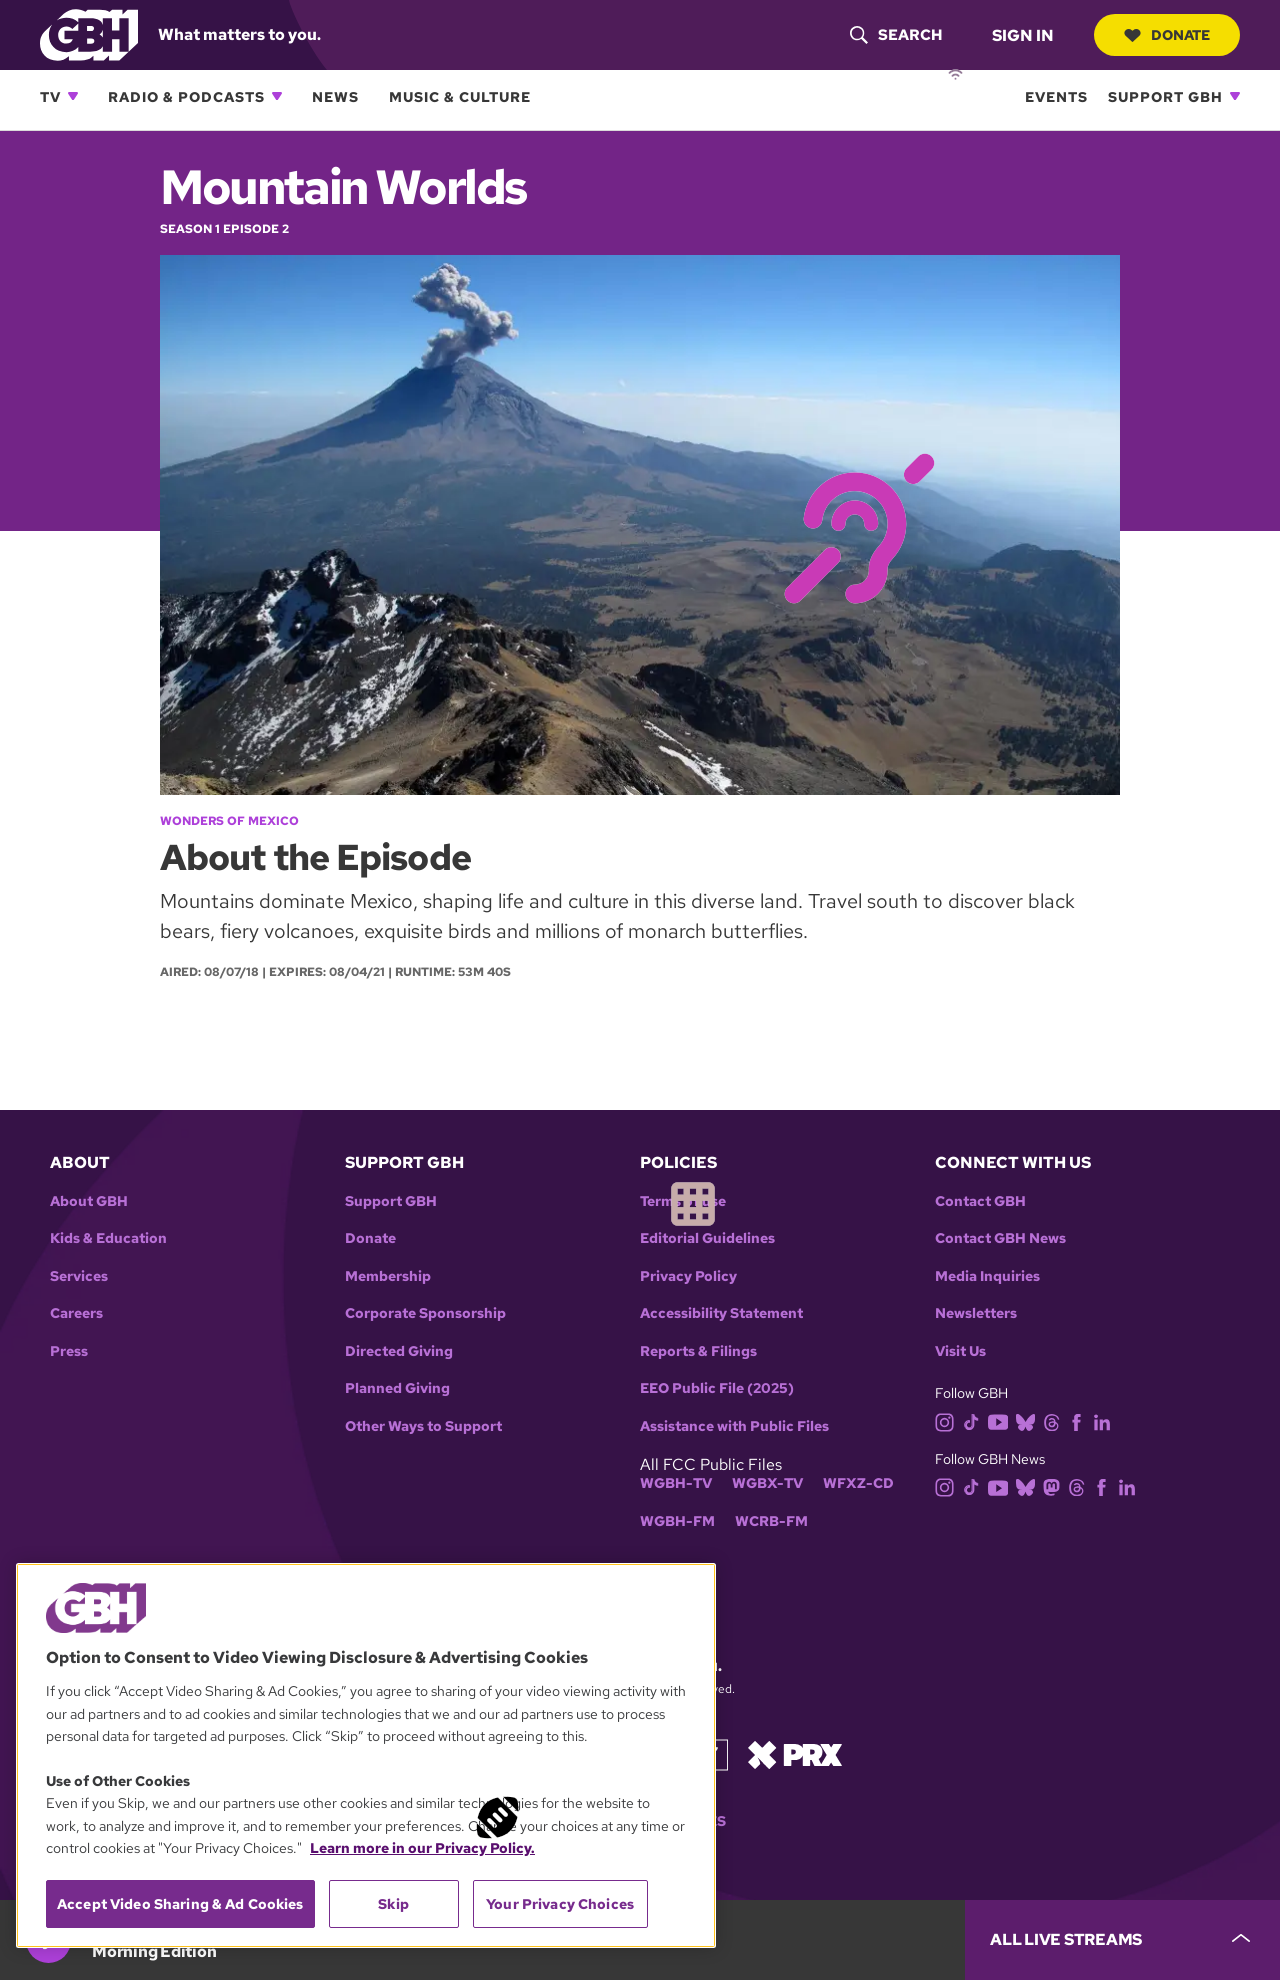 This screenshot has height=1980, width=1280. What do you see at coordinates (859, 528) in the screenshot?
I see `indicates hard of hearing accessibility options` at bounding box center [859, 528].